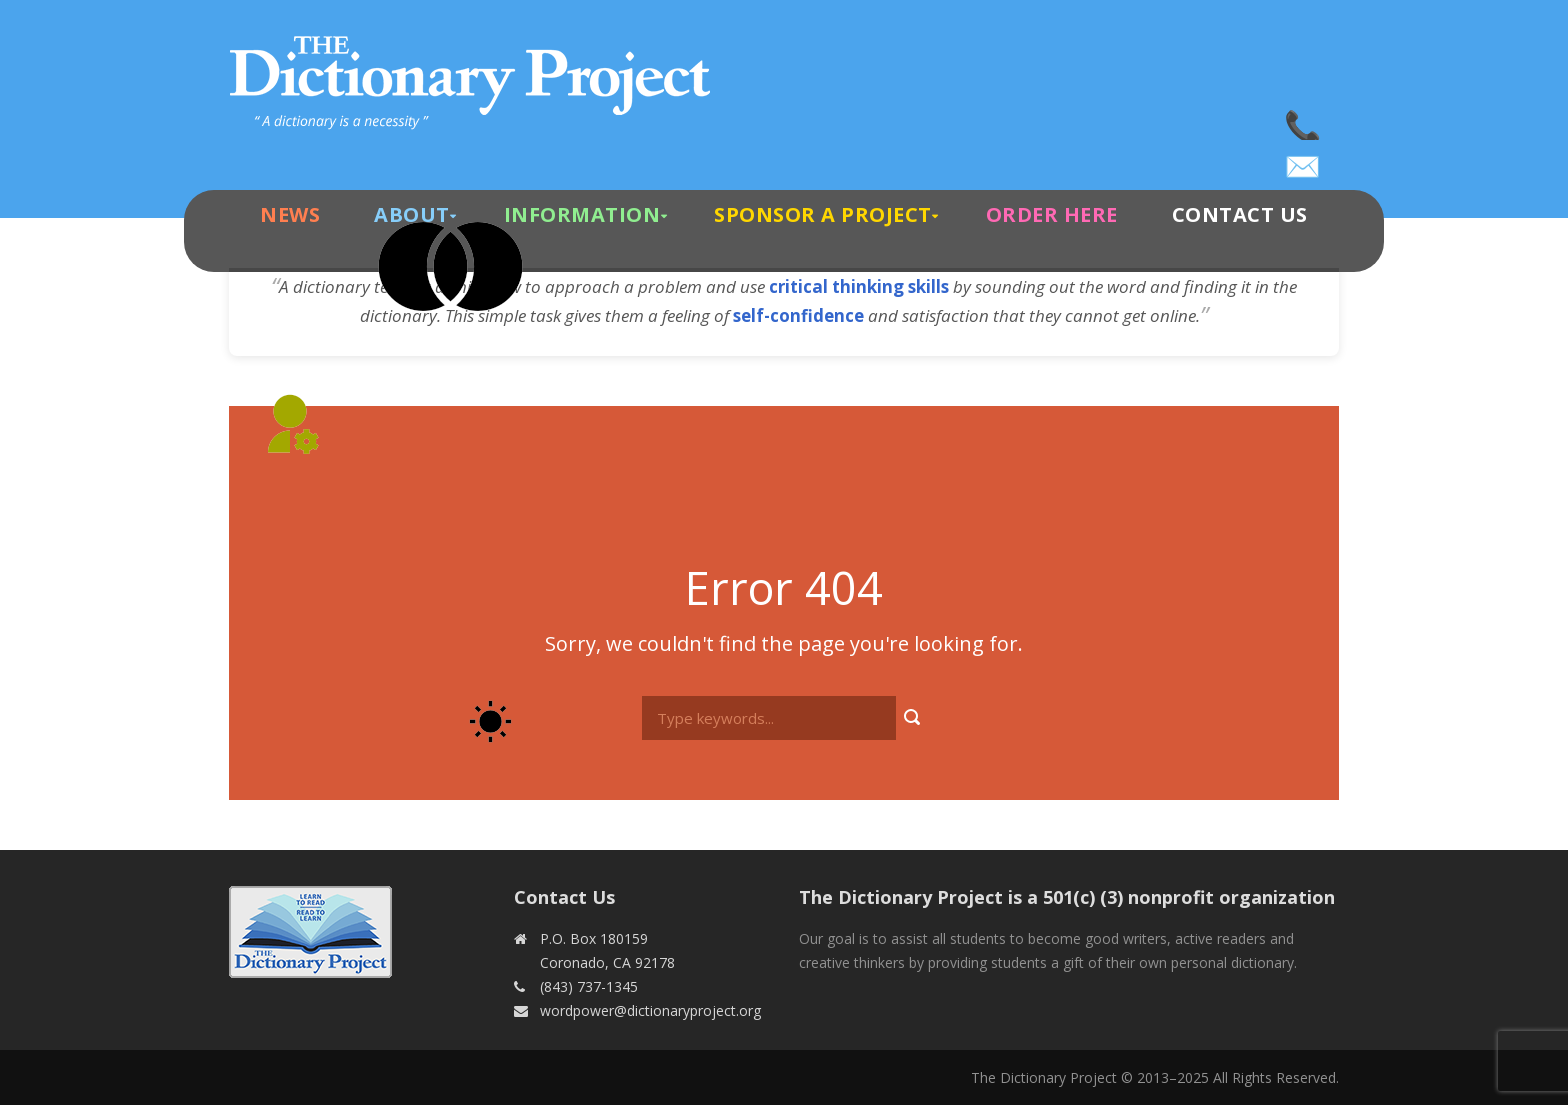 This screenshot has height=1105, width=1568. I want to click on switch to light mode, so click(490, 721).